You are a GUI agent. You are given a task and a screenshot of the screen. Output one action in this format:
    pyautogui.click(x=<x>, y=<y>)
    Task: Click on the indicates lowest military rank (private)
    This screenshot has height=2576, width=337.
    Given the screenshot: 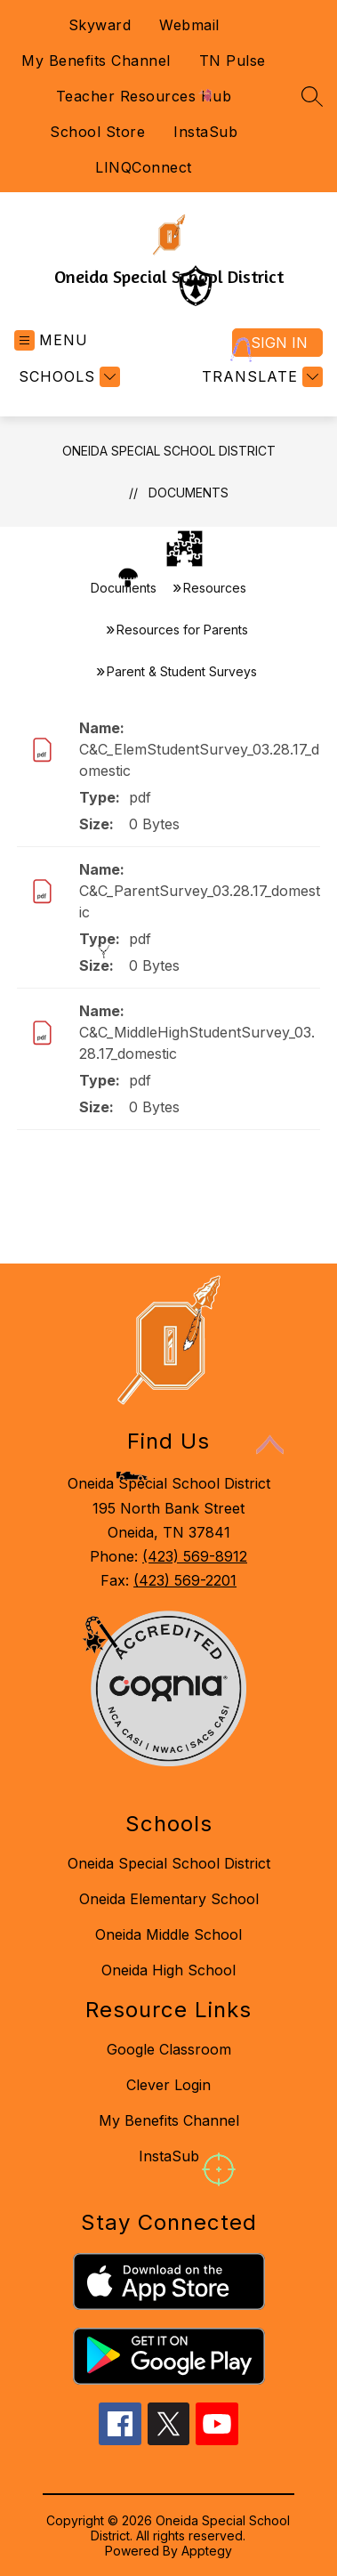 What is the action you would take?
    pyautogui.click(x=269, y=1444)
    